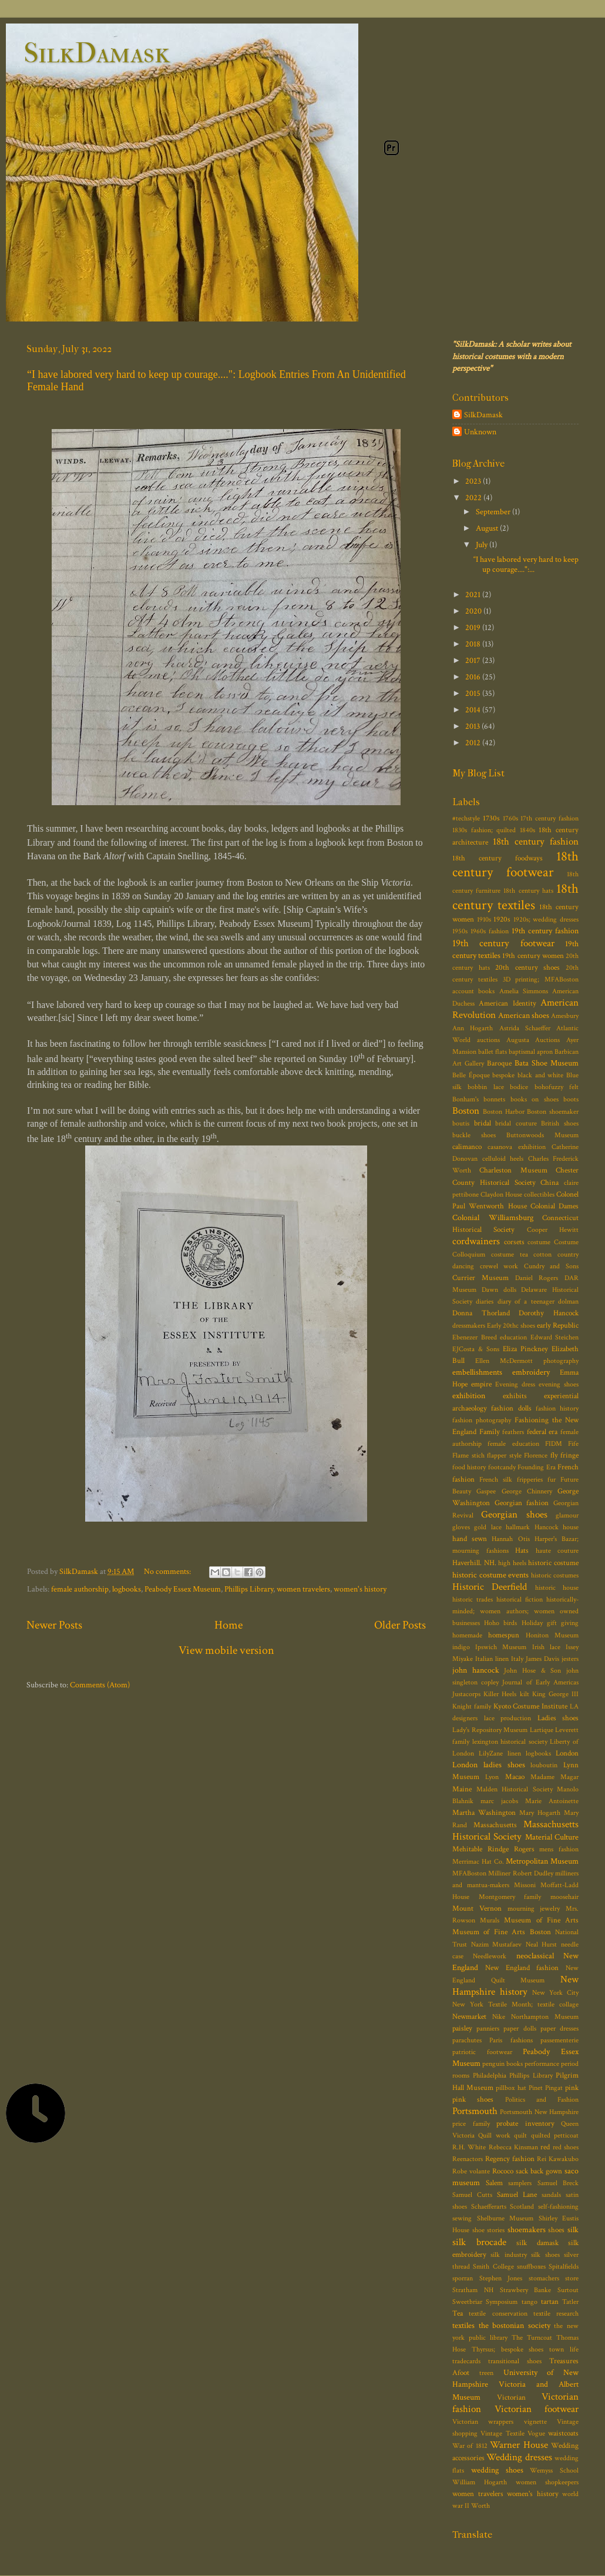 The image size is (605, 2576). What do you see at coordinates (35, 2113) in the screenshot?
I see `view time or clock settings` at bounding box center [35, 2113].